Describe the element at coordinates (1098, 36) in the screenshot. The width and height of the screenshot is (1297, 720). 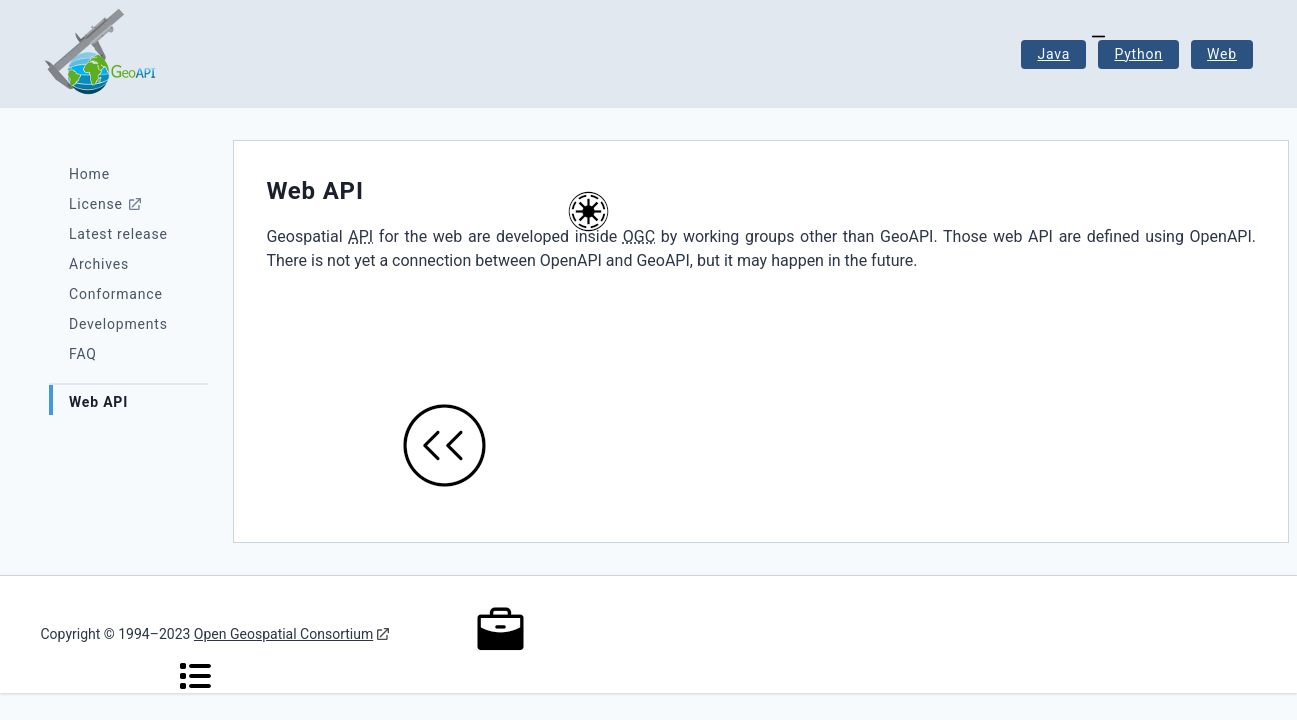
I see `remove an item from a list or cart` at that location.